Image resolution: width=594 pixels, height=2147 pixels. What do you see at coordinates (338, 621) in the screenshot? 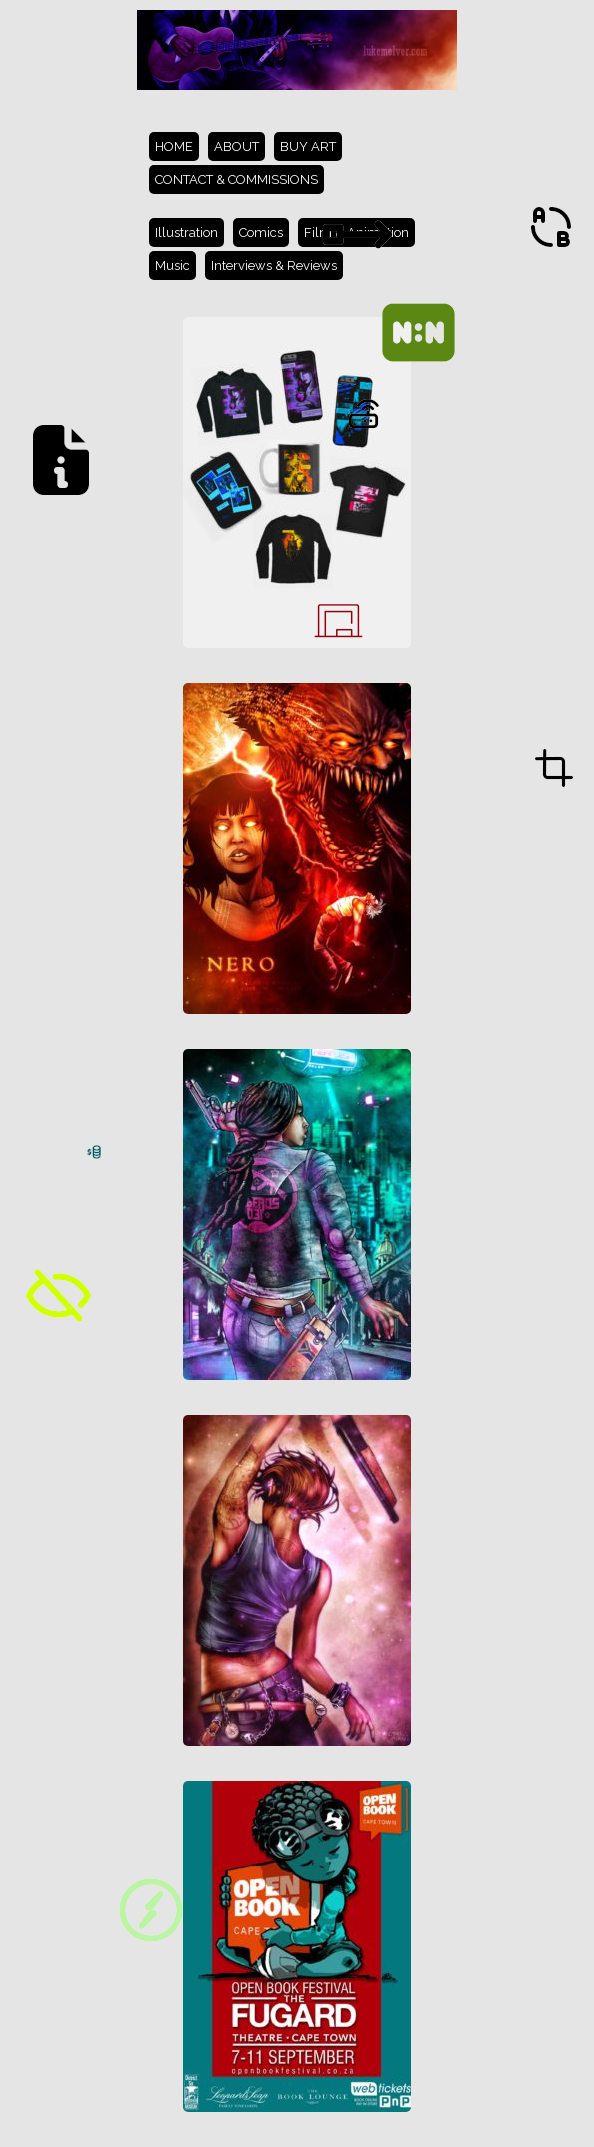
I see `access whiteboard or presentation mode` at bounding box center [338, 621].